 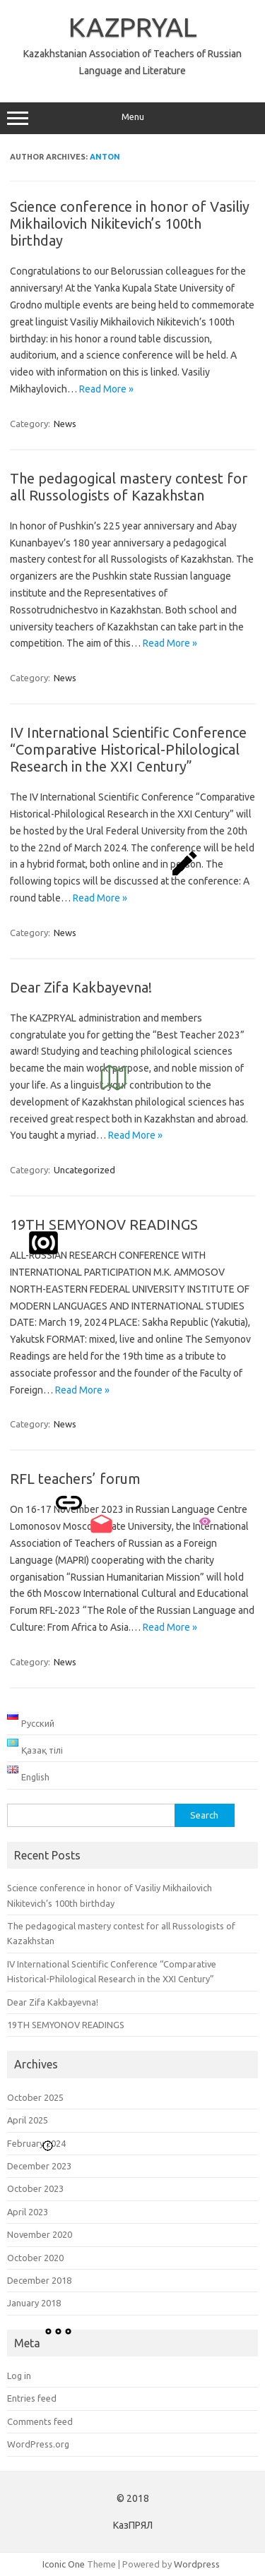 What do you see at coordinates (205, 1521) in the screenshot?
I see `view or preview content` at bounding box center [205, 1521].